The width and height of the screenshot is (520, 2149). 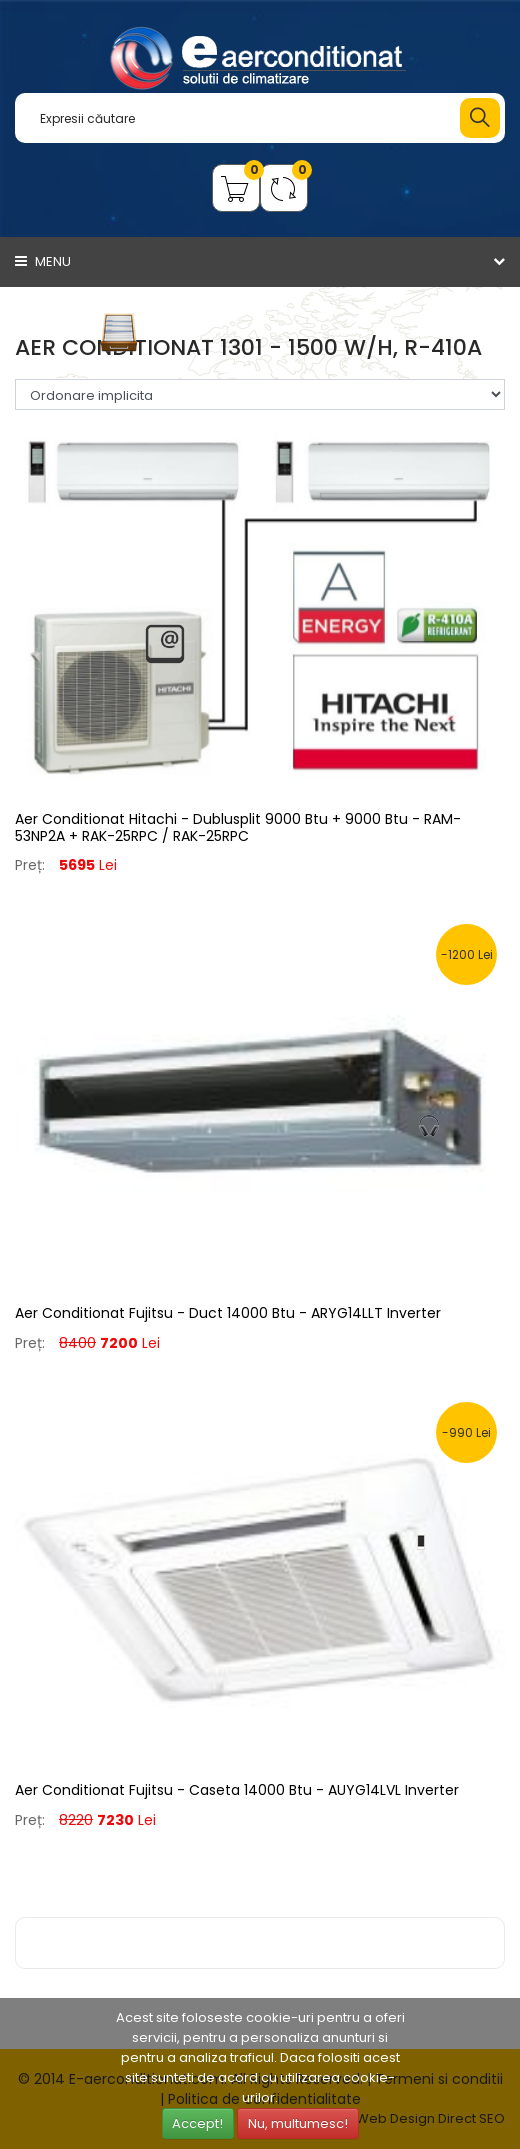 I want to click on connect or manage bluetooth headphones, so click(x=429, y=1126).